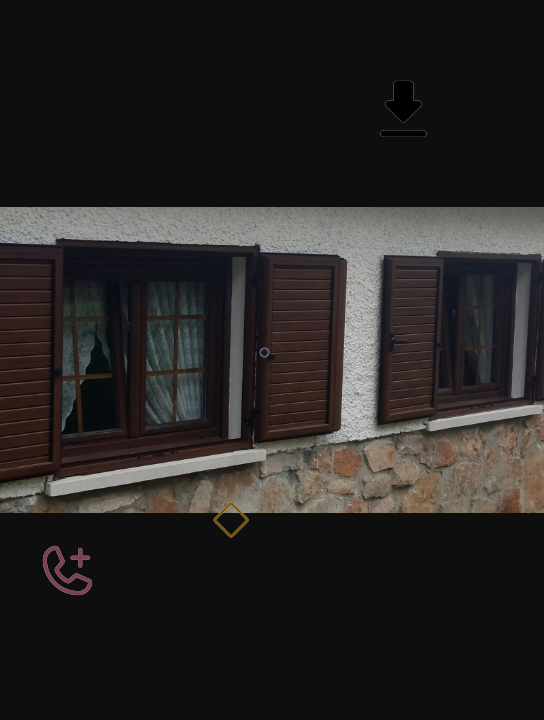 Image resolution: width=544 pixels, height=720 pixels. Describe the element at coordinates (403, 110) in the screenshot. I see `download a file or content` at that location.